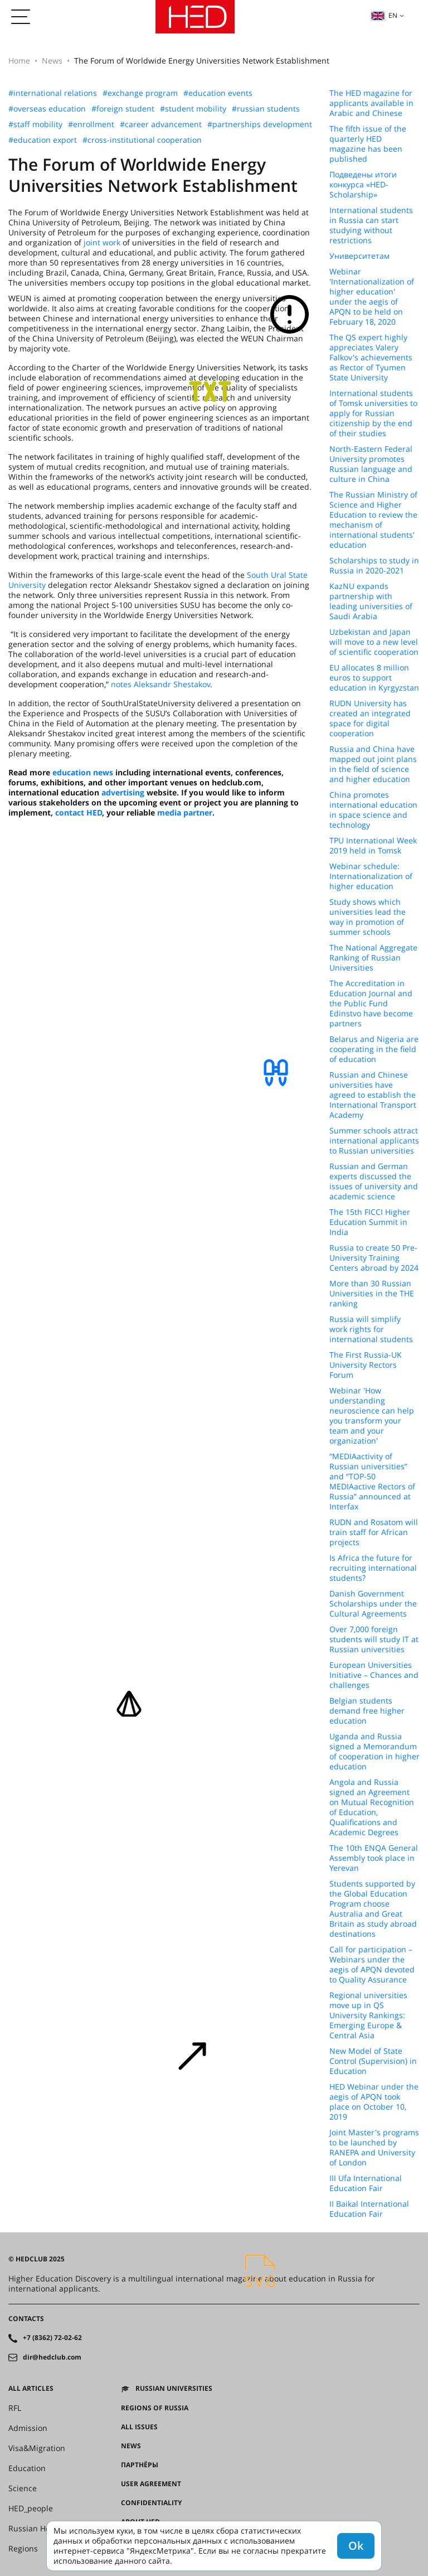 The width and height of the screenshot is (428, 2576). I want to click on view 3D shape or geometric object, so click(129, 1704).